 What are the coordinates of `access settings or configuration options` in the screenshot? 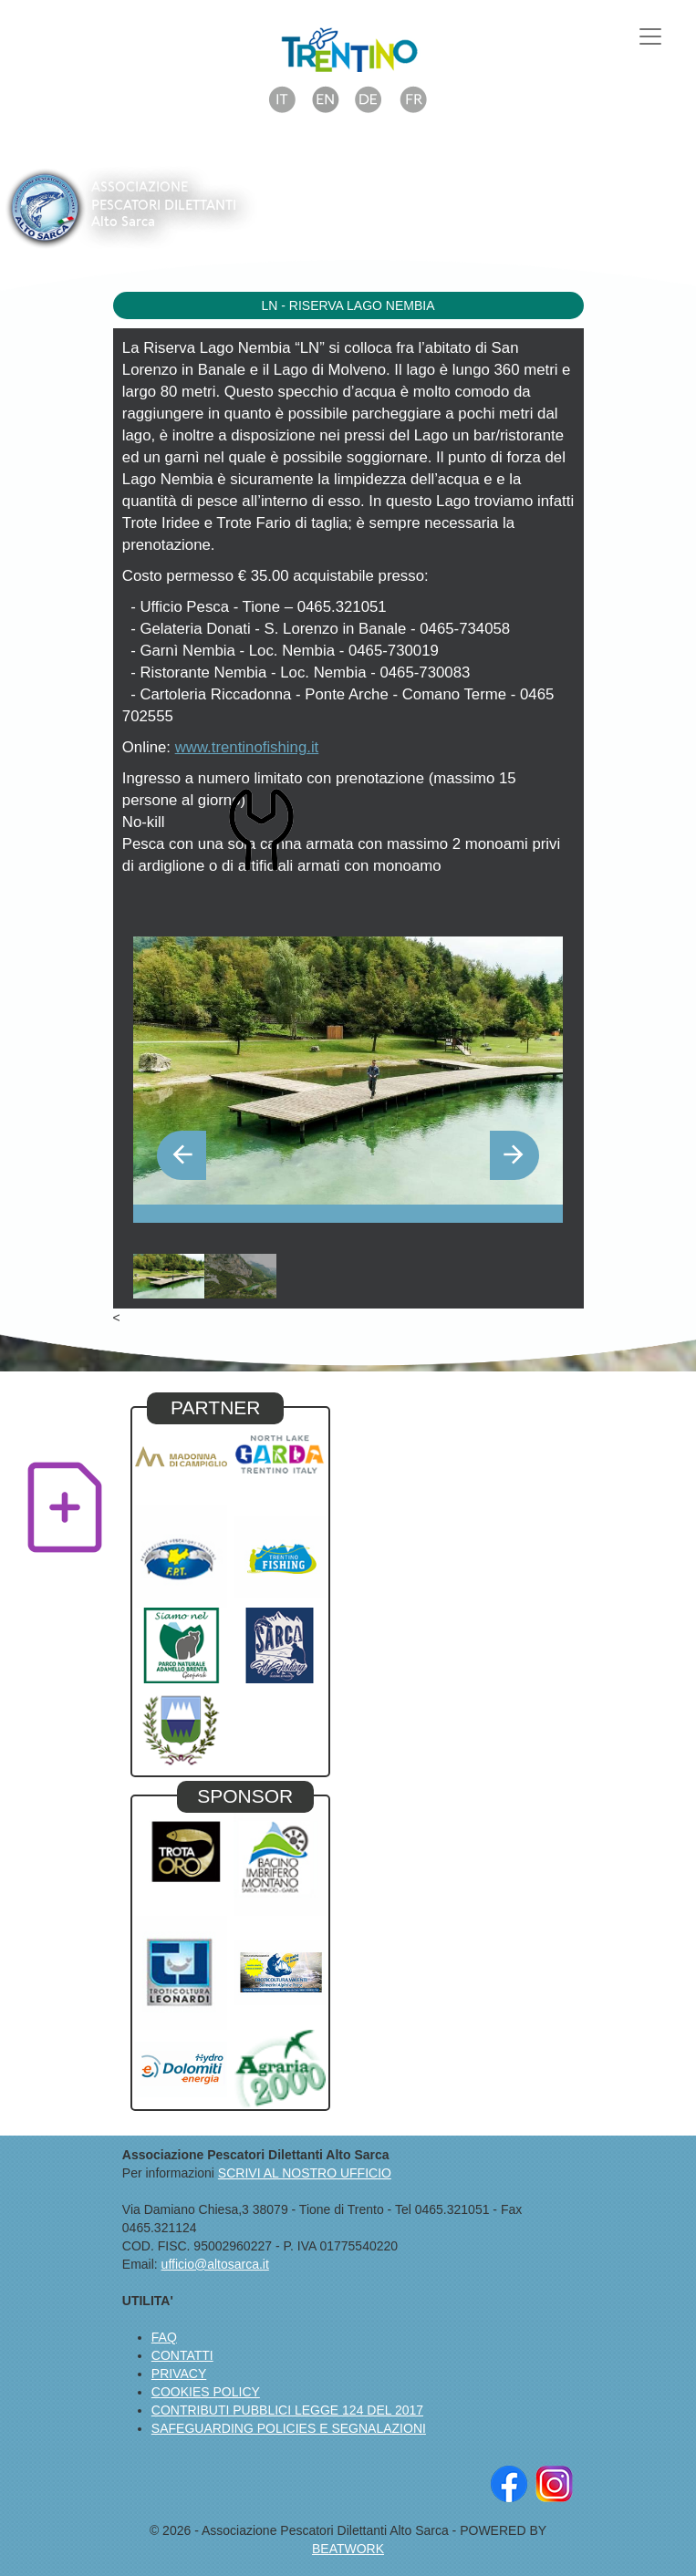 It's located at (261, 830).